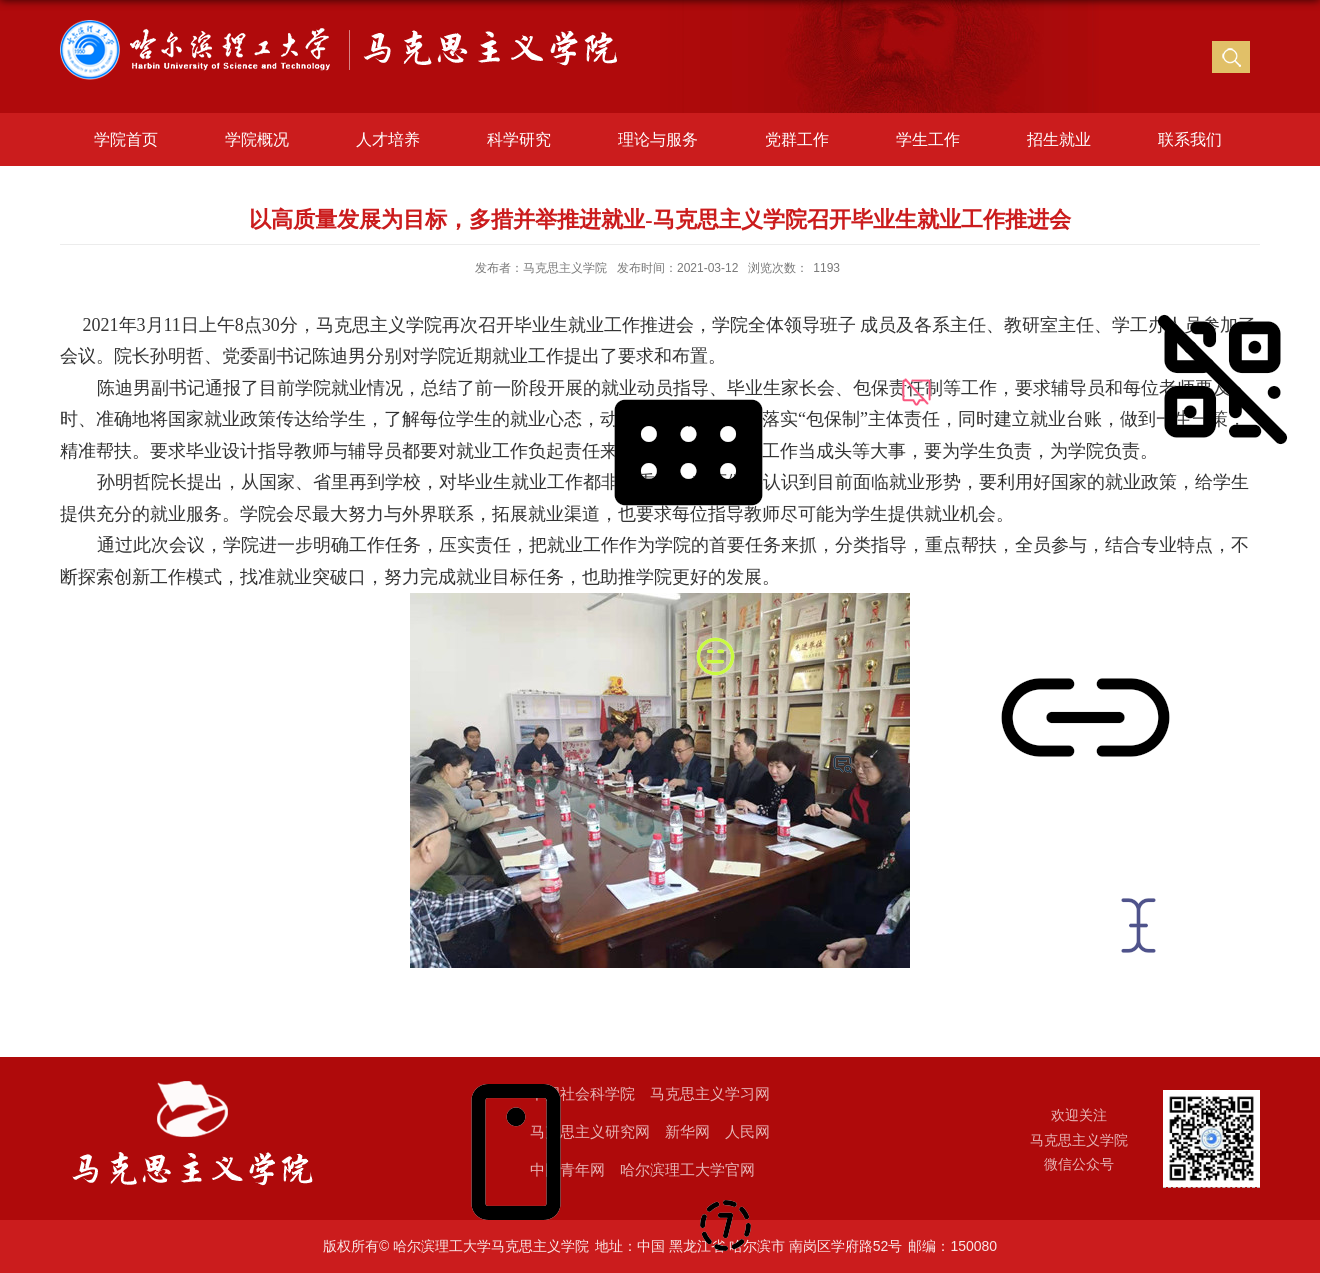 The image size is (1320, 1273). I want to click on copy link to clipboard, so click(1085, 717).